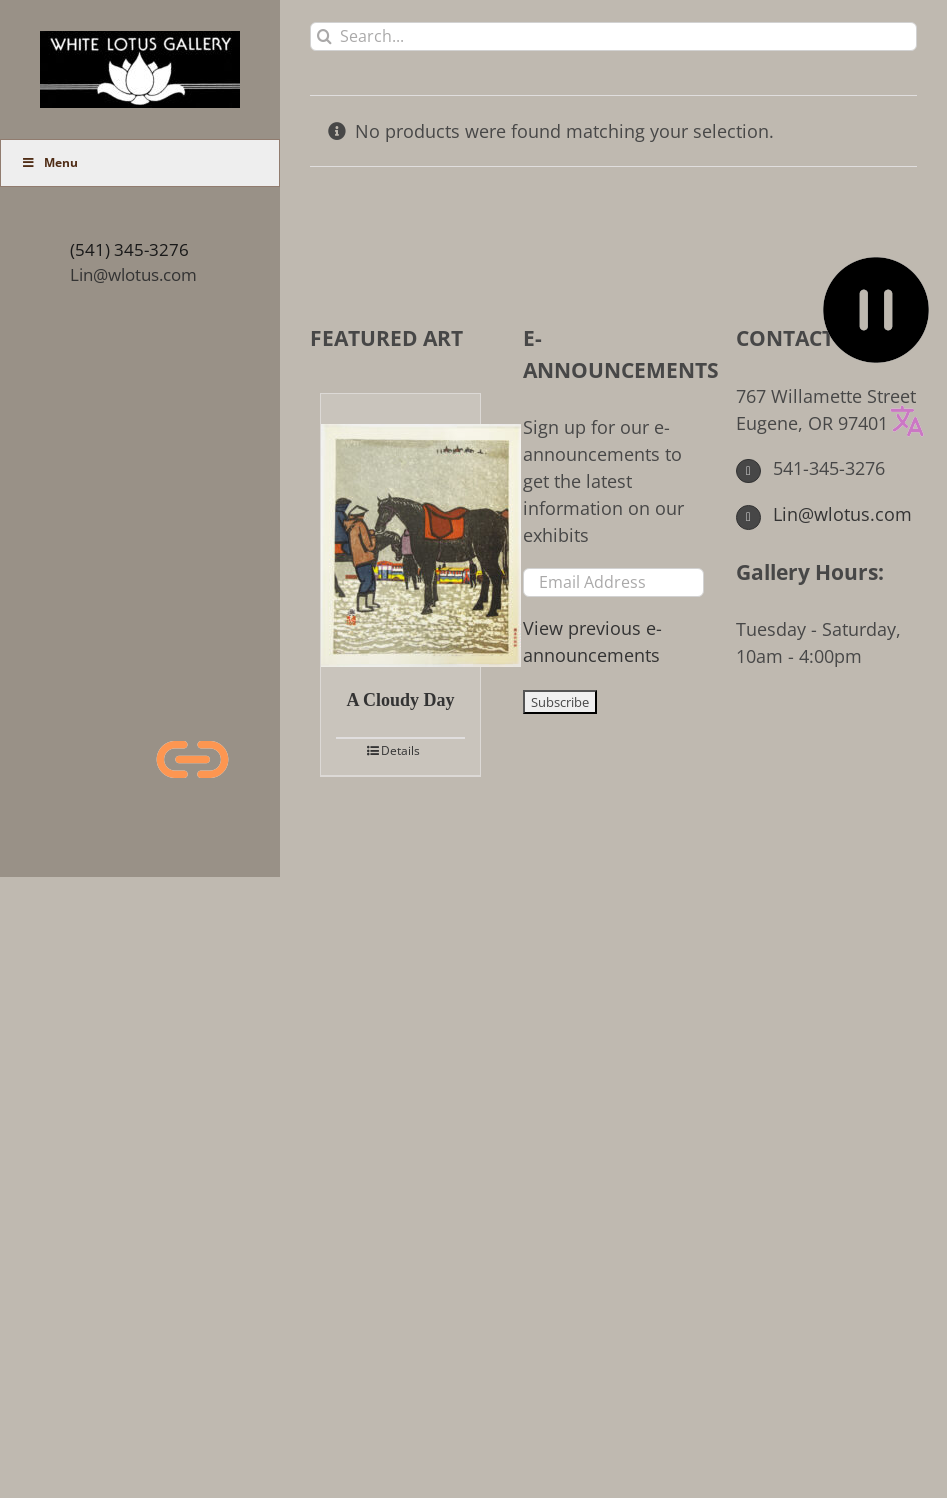  I want to click on pause media playback, so click(876, 310).